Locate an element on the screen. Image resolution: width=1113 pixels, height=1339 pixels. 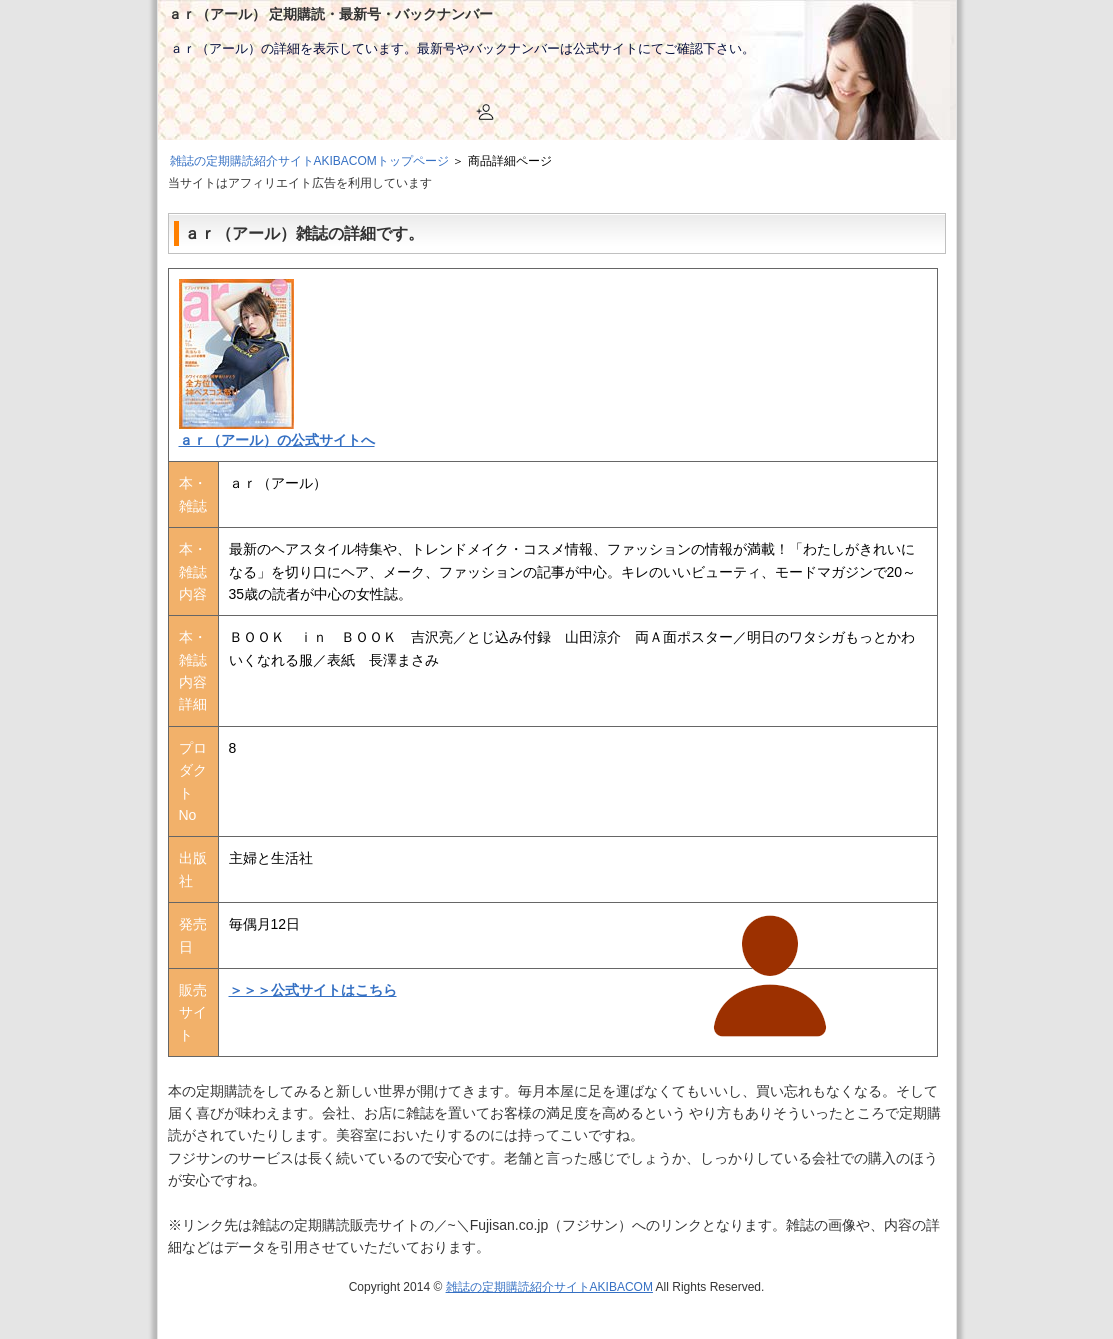
view your profile is located at coordinates (770, 976).